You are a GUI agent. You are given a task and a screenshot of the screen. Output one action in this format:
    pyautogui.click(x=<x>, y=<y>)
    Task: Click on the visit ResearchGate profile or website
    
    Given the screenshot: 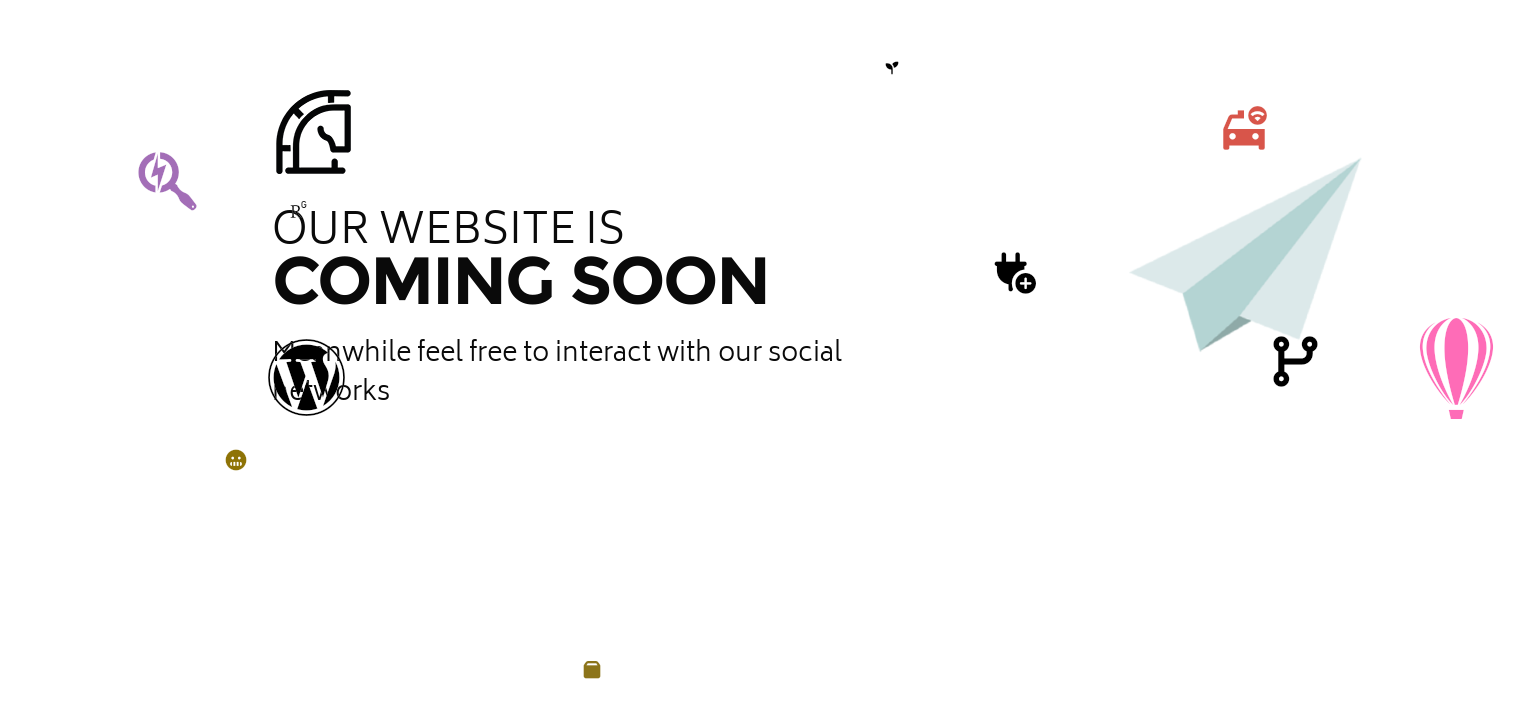 What is the action you would take?
    pyautogui.click(x=298, y=209)
    